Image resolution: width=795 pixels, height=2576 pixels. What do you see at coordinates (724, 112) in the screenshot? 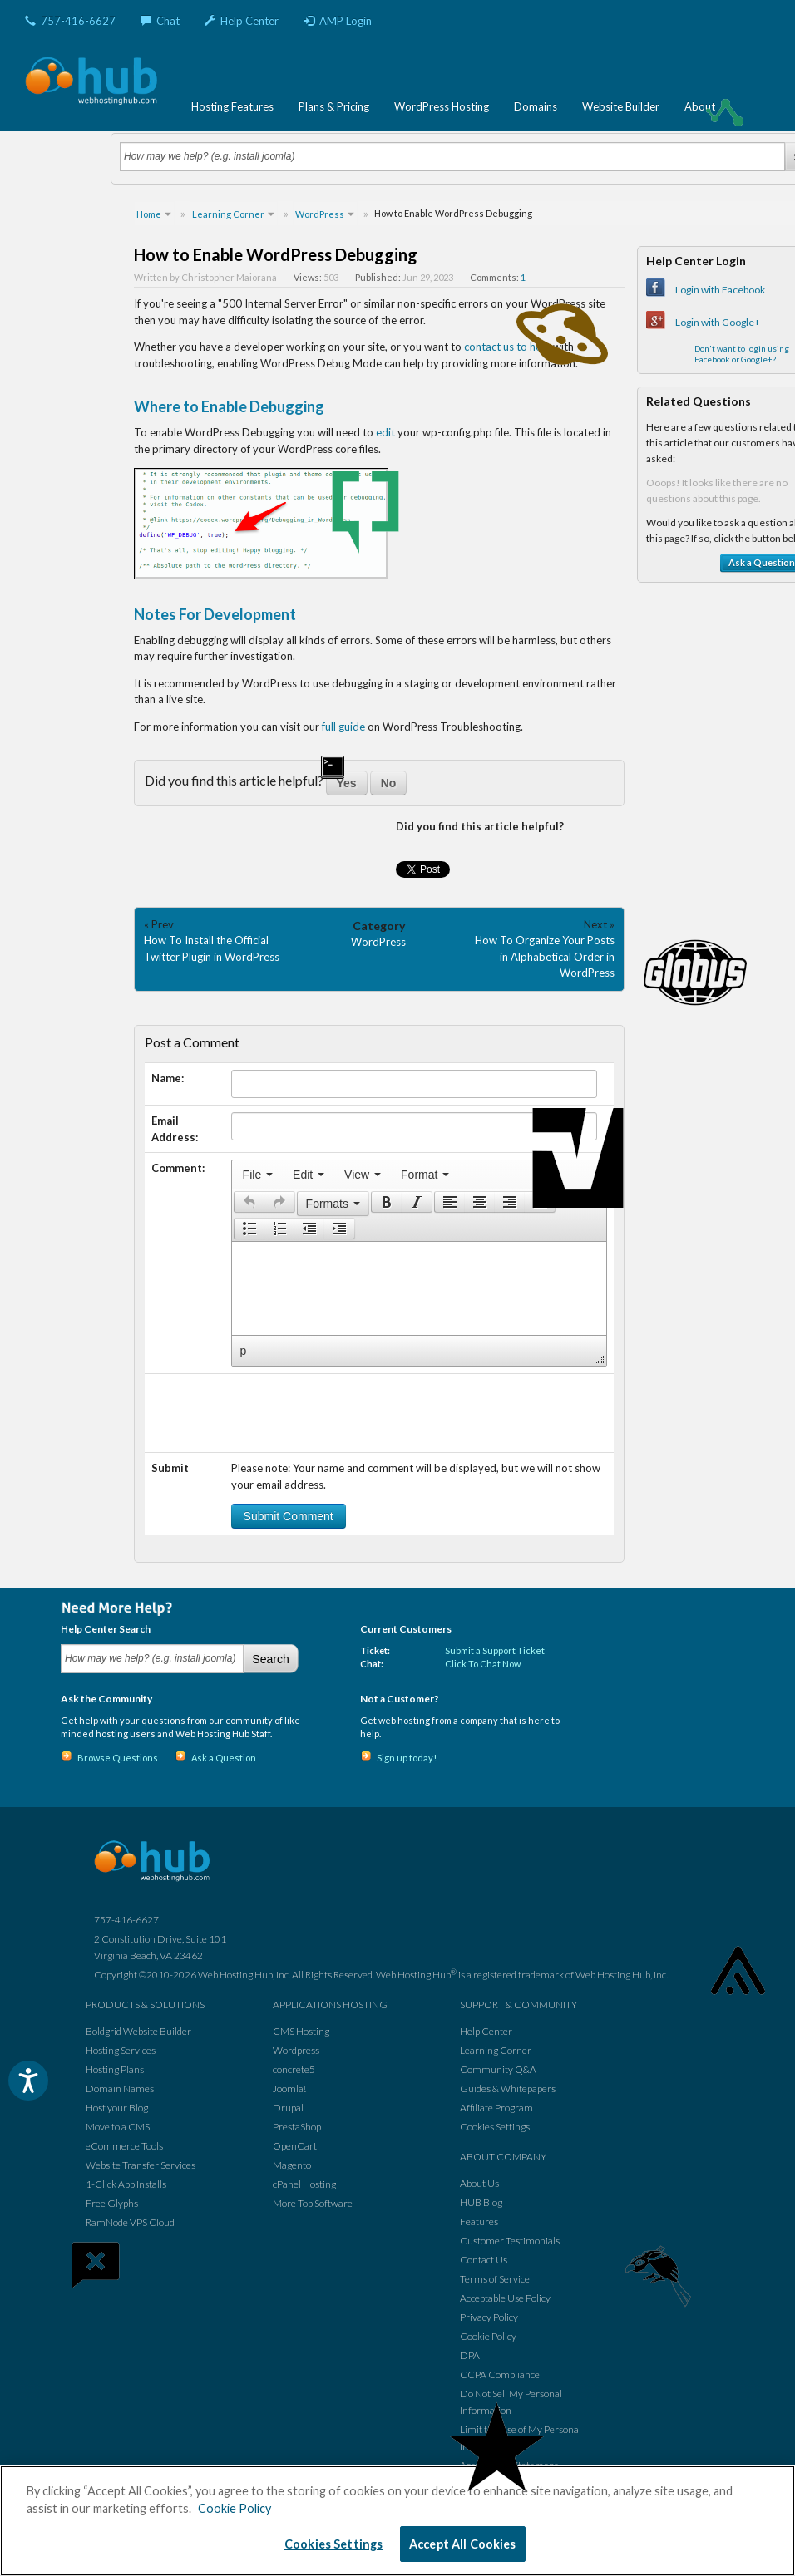
I see `alwaysdata hosting service logo` at bounding box center [724, 112].